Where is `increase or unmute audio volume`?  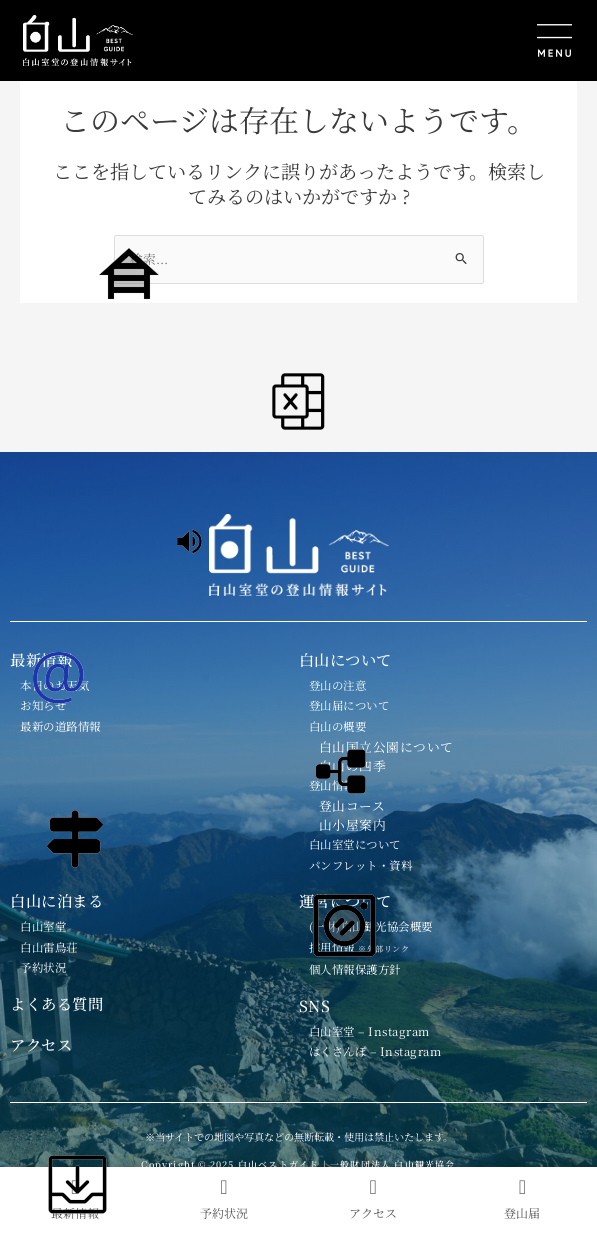 increase or unmute audio volume is located at coordinates (189, 541).